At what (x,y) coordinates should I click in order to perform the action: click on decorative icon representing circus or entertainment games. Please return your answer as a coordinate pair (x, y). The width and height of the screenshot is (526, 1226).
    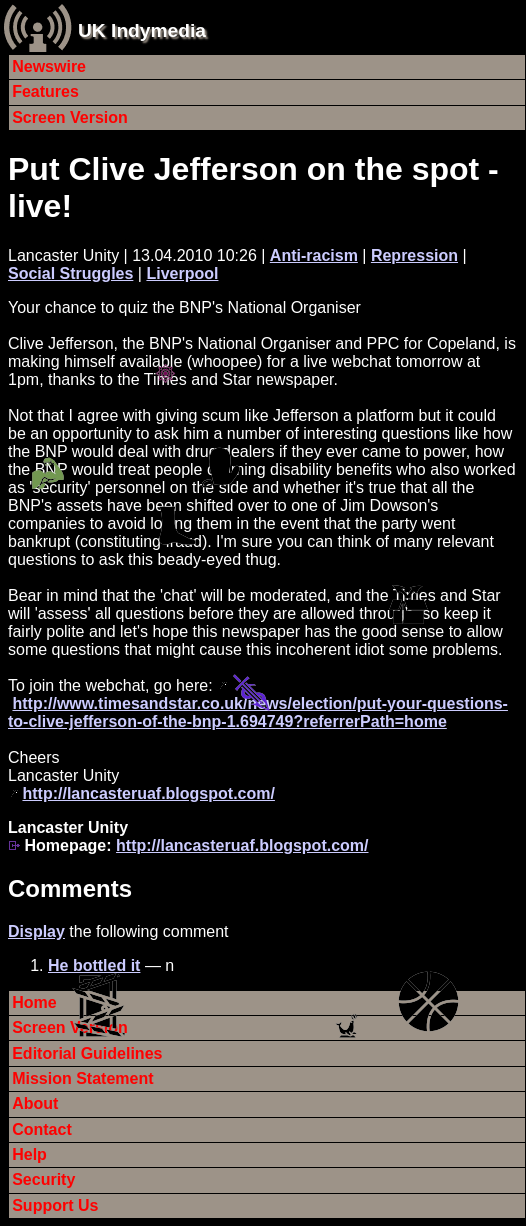
    Looking at the image, I should click on (347, 1025).